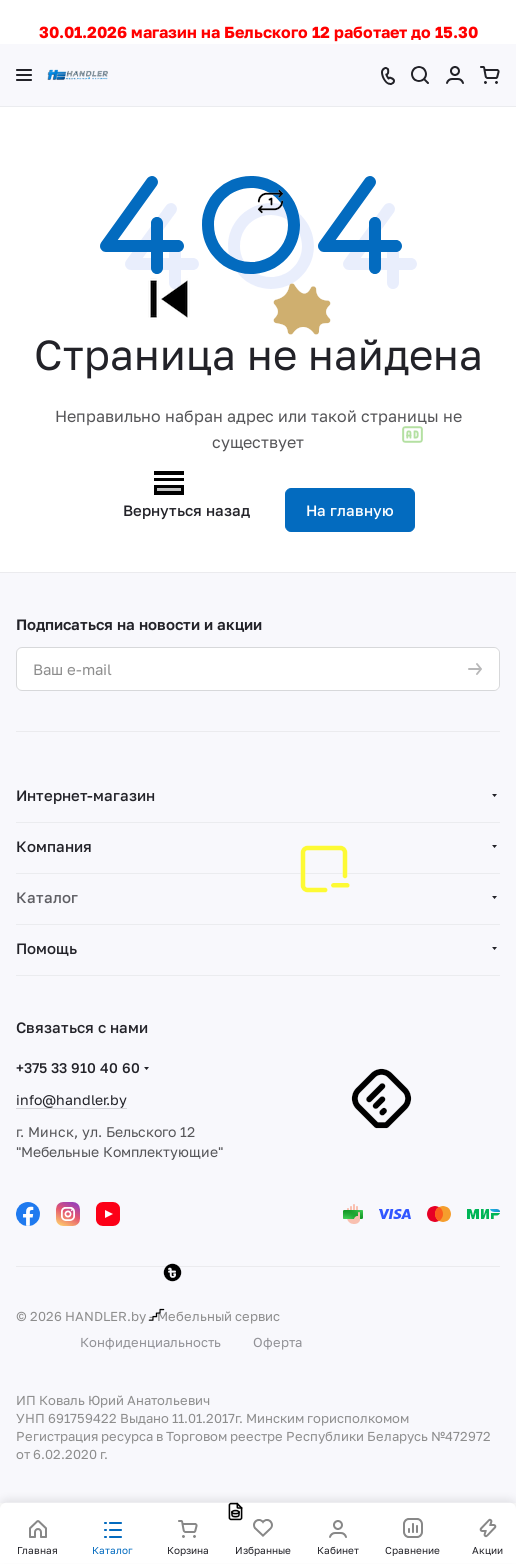  I want to click on indicates stairs or stairway access, so click(156, 1314).